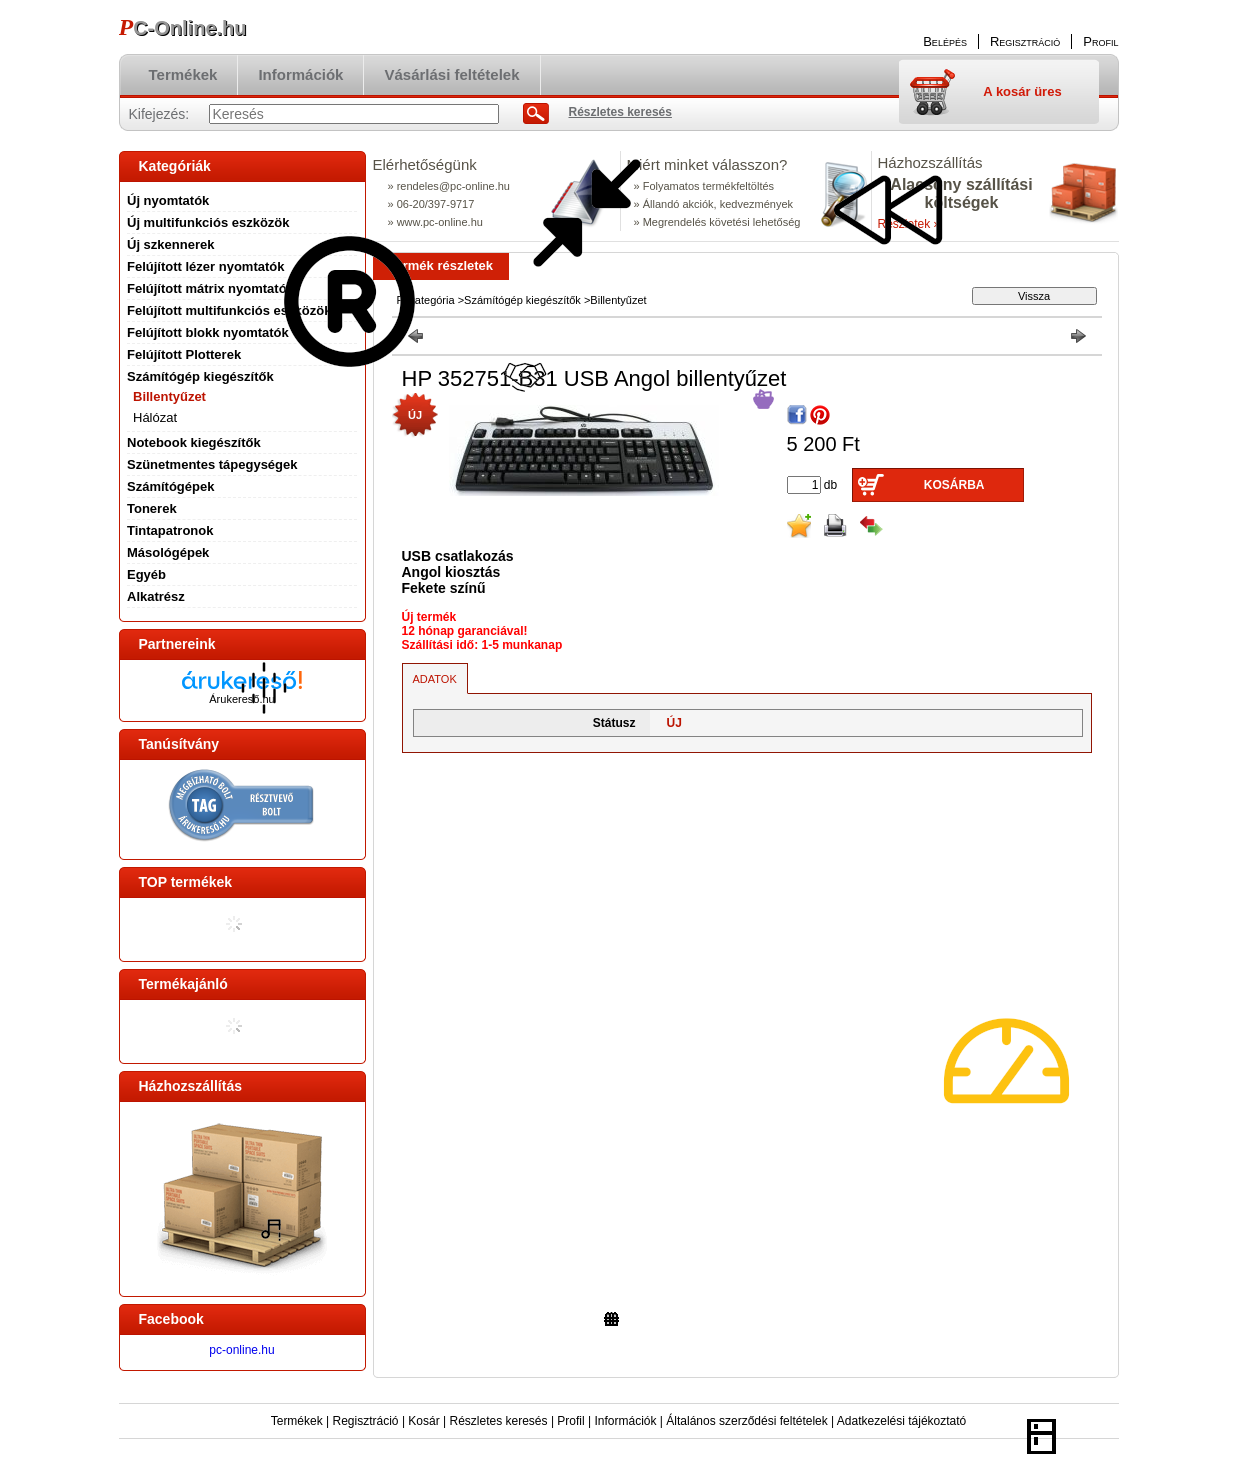  I want to click on rewind or skip backward in media playback, so click(892, 210).